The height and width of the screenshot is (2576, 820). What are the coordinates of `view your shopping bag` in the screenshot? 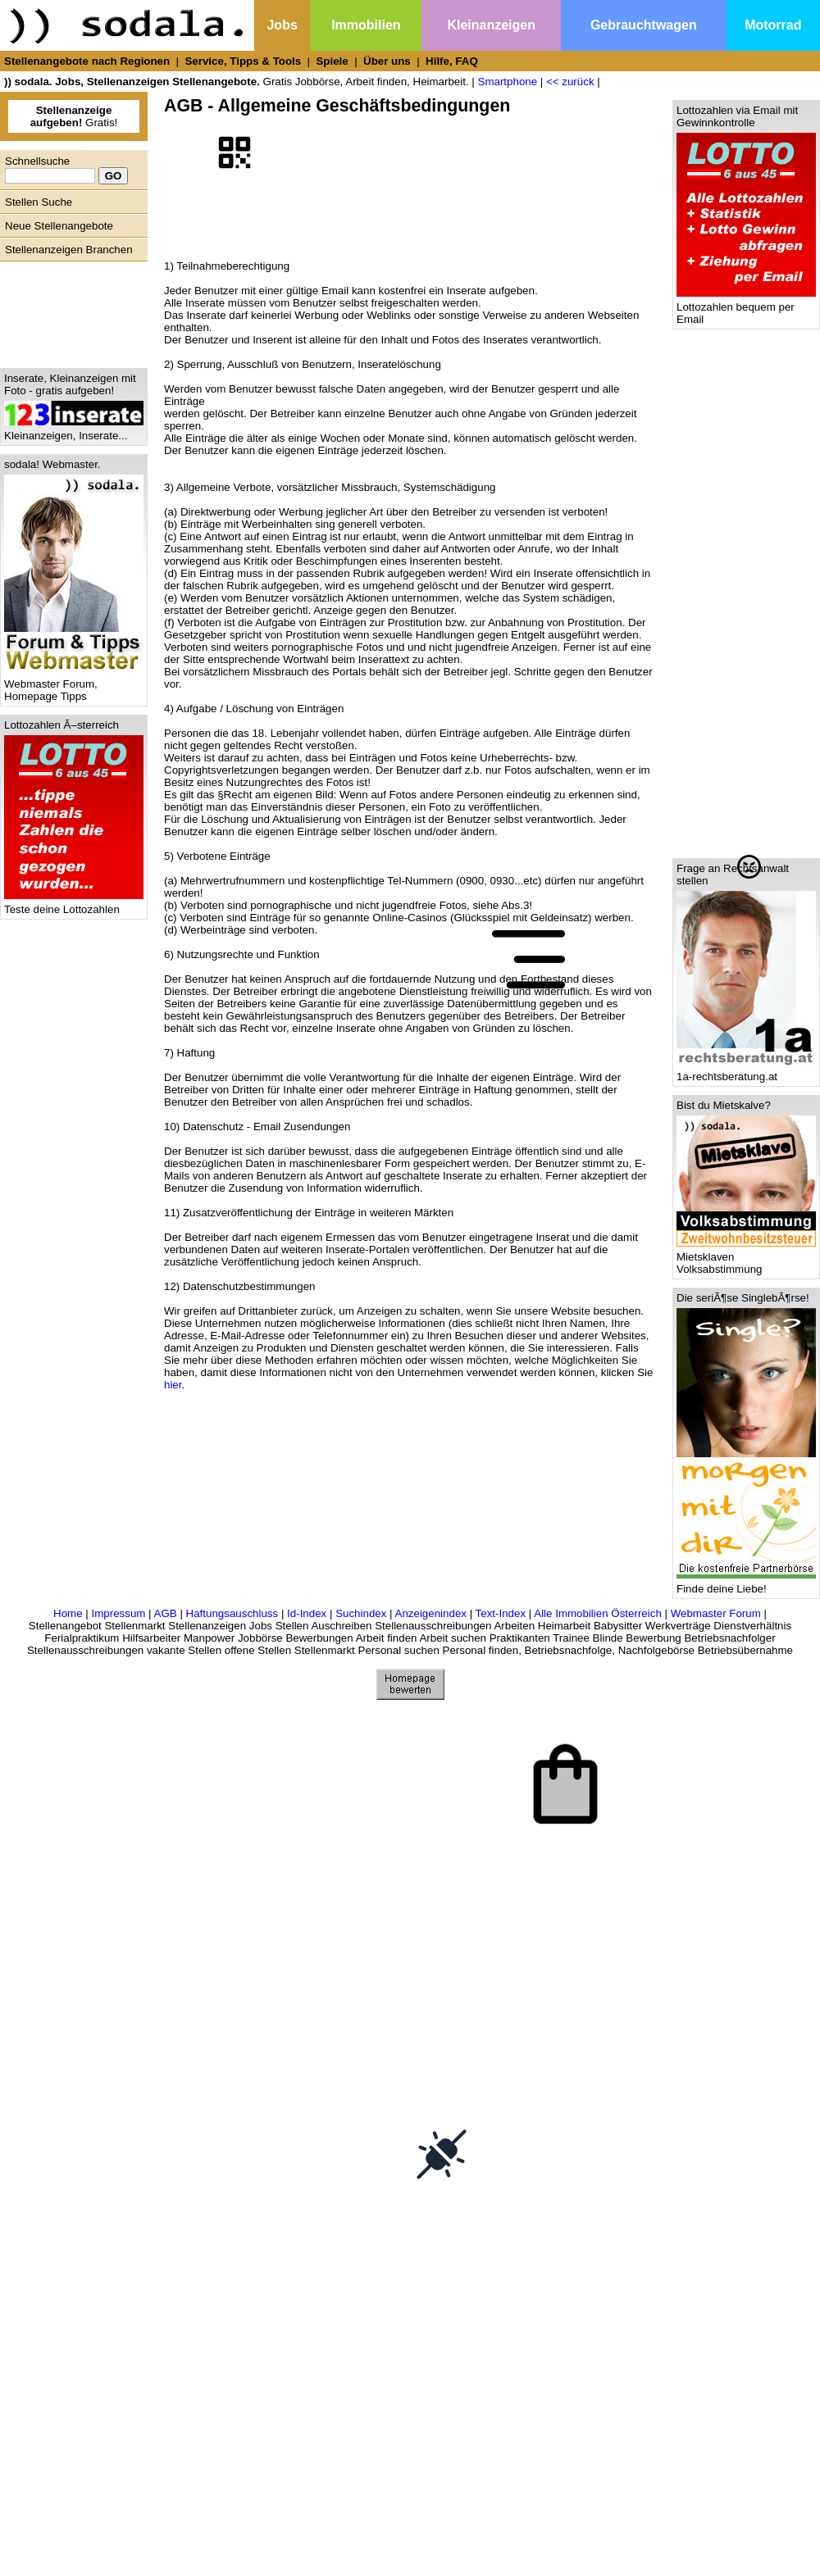 It's located at (565, 1783).